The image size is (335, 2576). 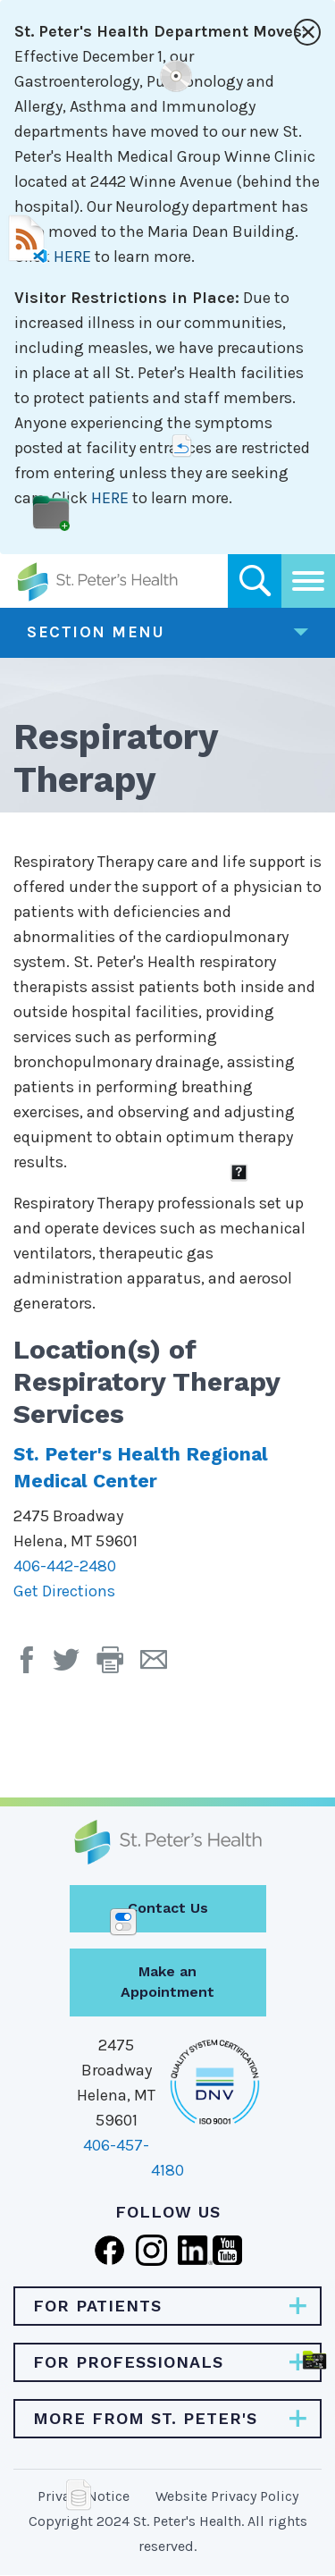 What do you see at coordinates (79, 2495) in the screenshot?
I see `open a database file` at bounding box center [79, 2495].